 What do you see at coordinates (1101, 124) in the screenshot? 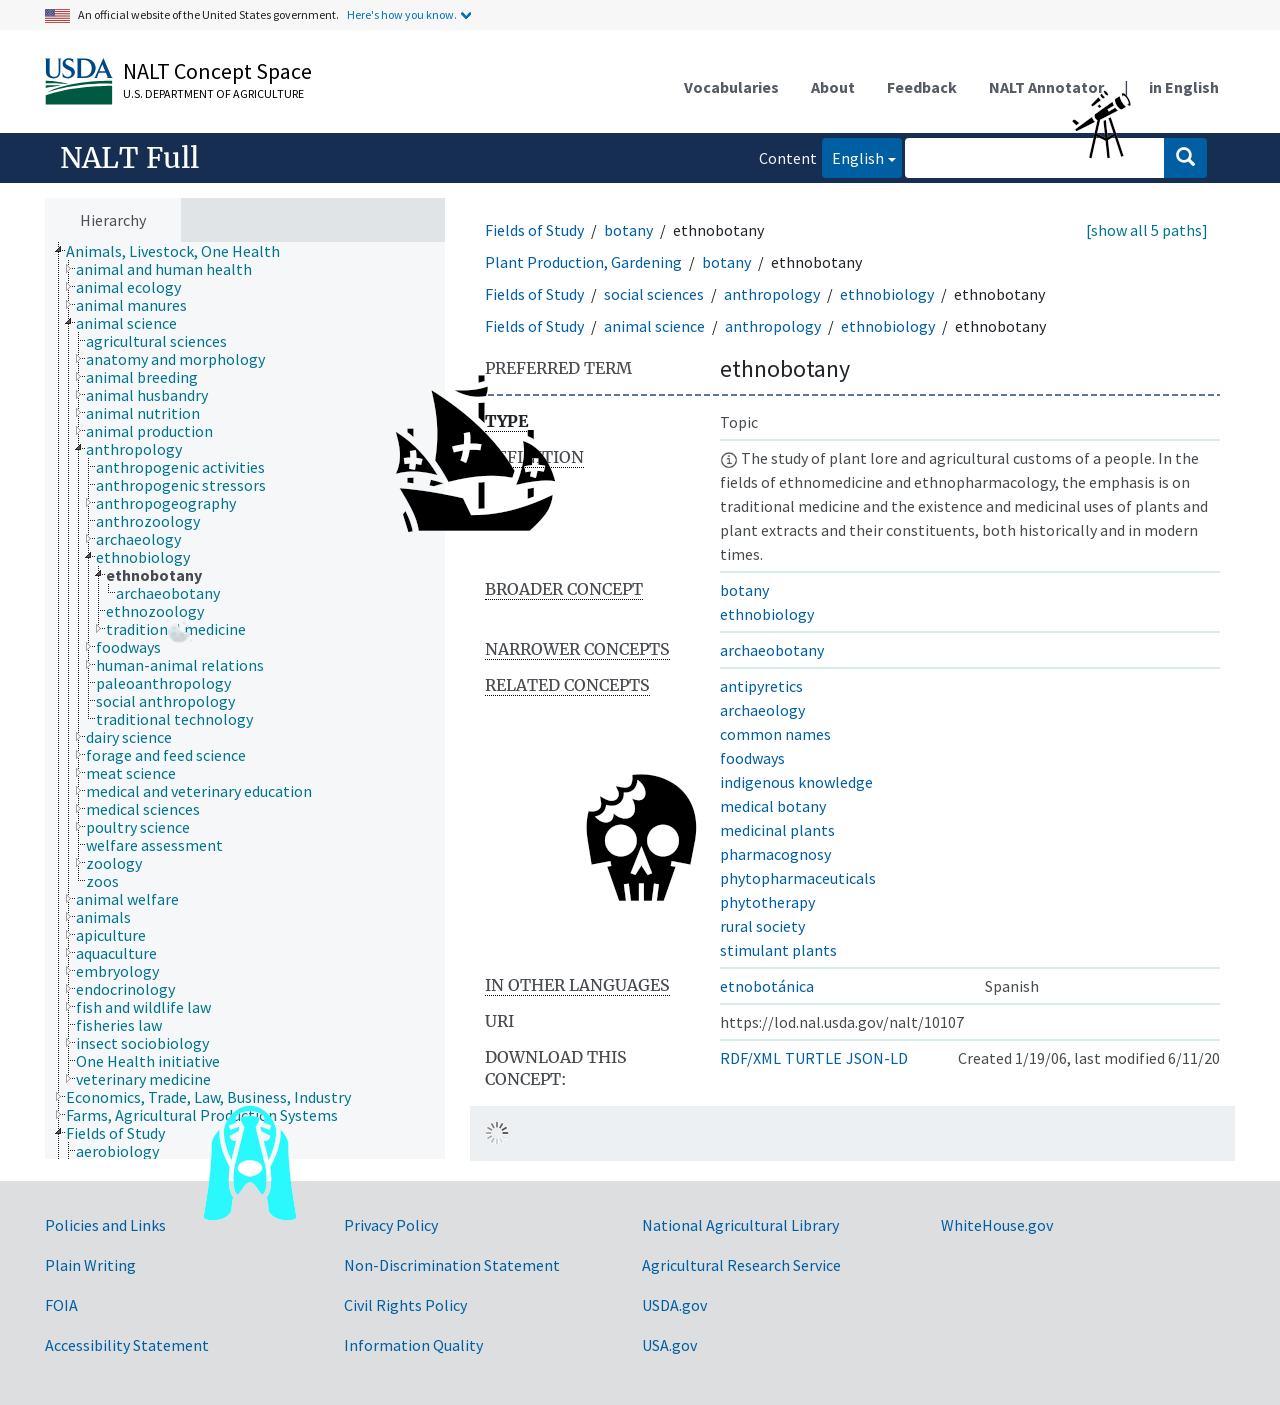
I see `explore or discover new content` at bounding box center [1101, 124].